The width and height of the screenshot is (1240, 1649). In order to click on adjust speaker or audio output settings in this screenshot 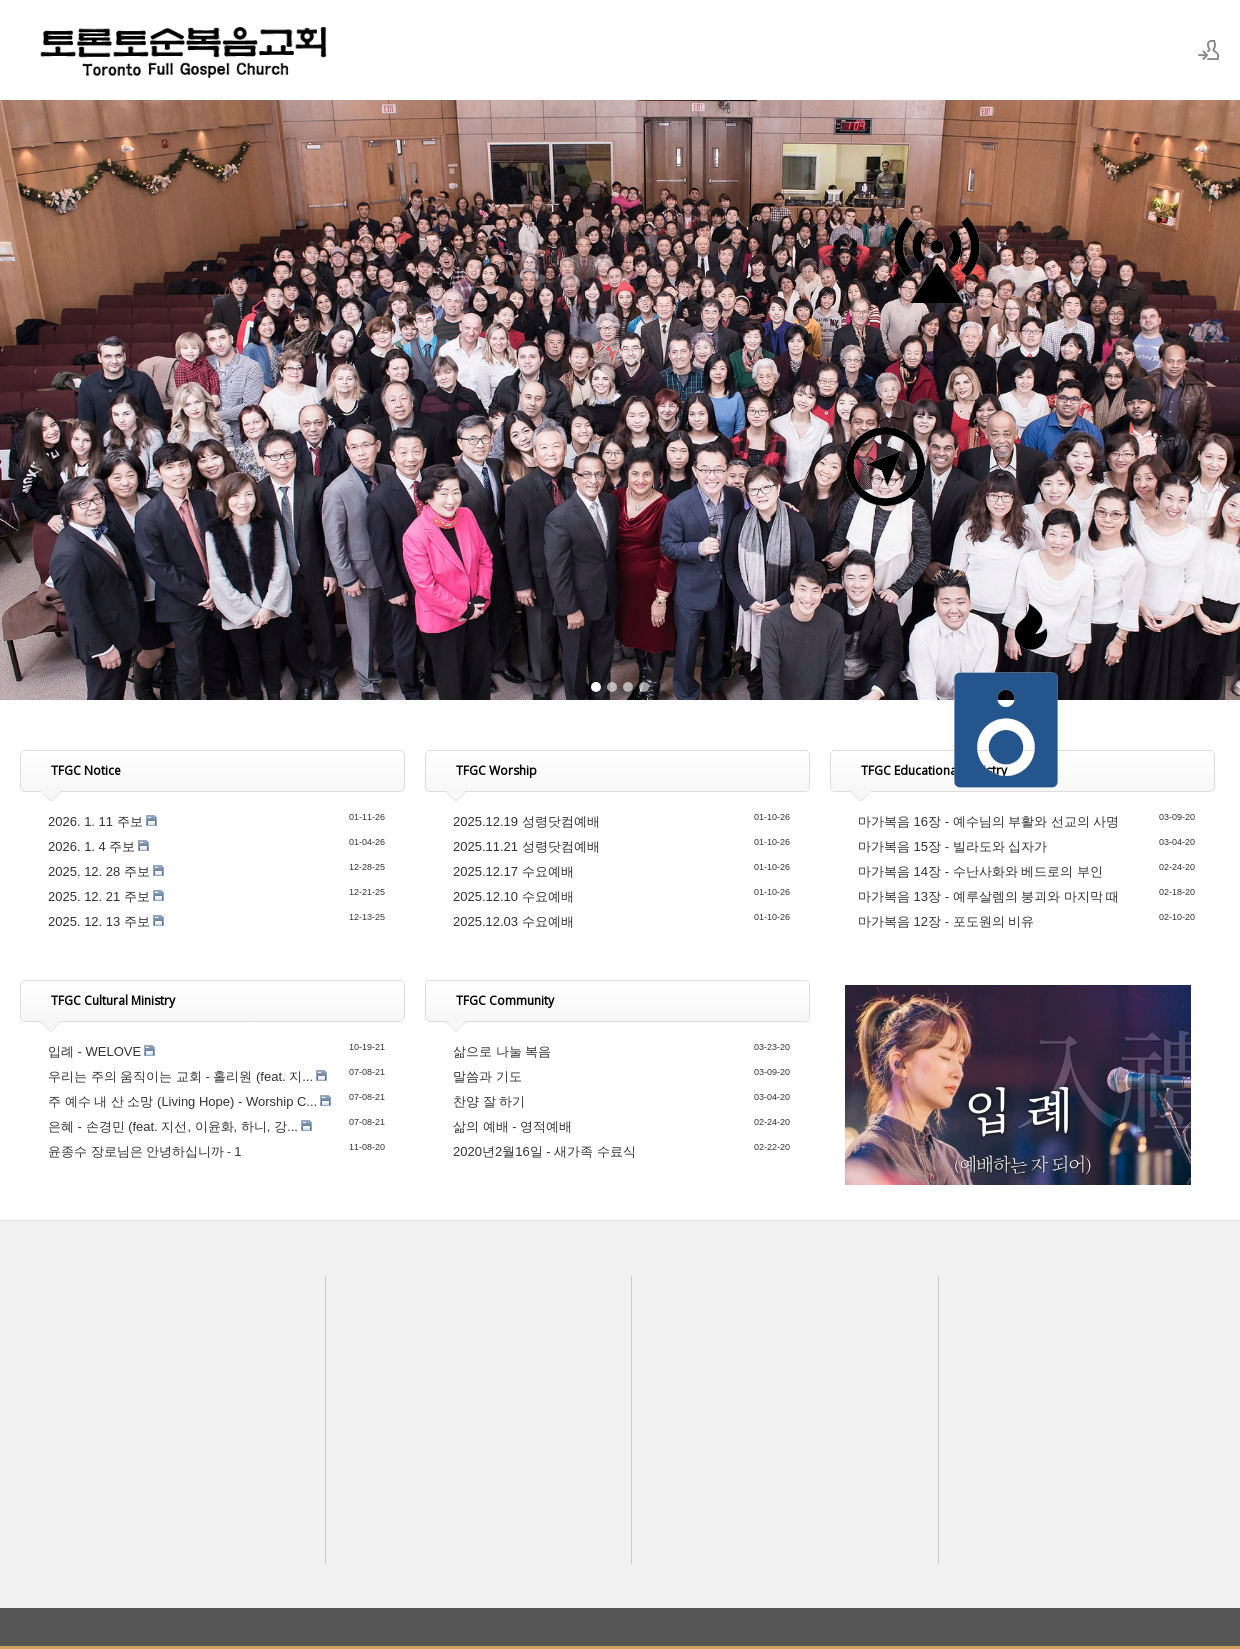, I will do `click(1006, 730)`.